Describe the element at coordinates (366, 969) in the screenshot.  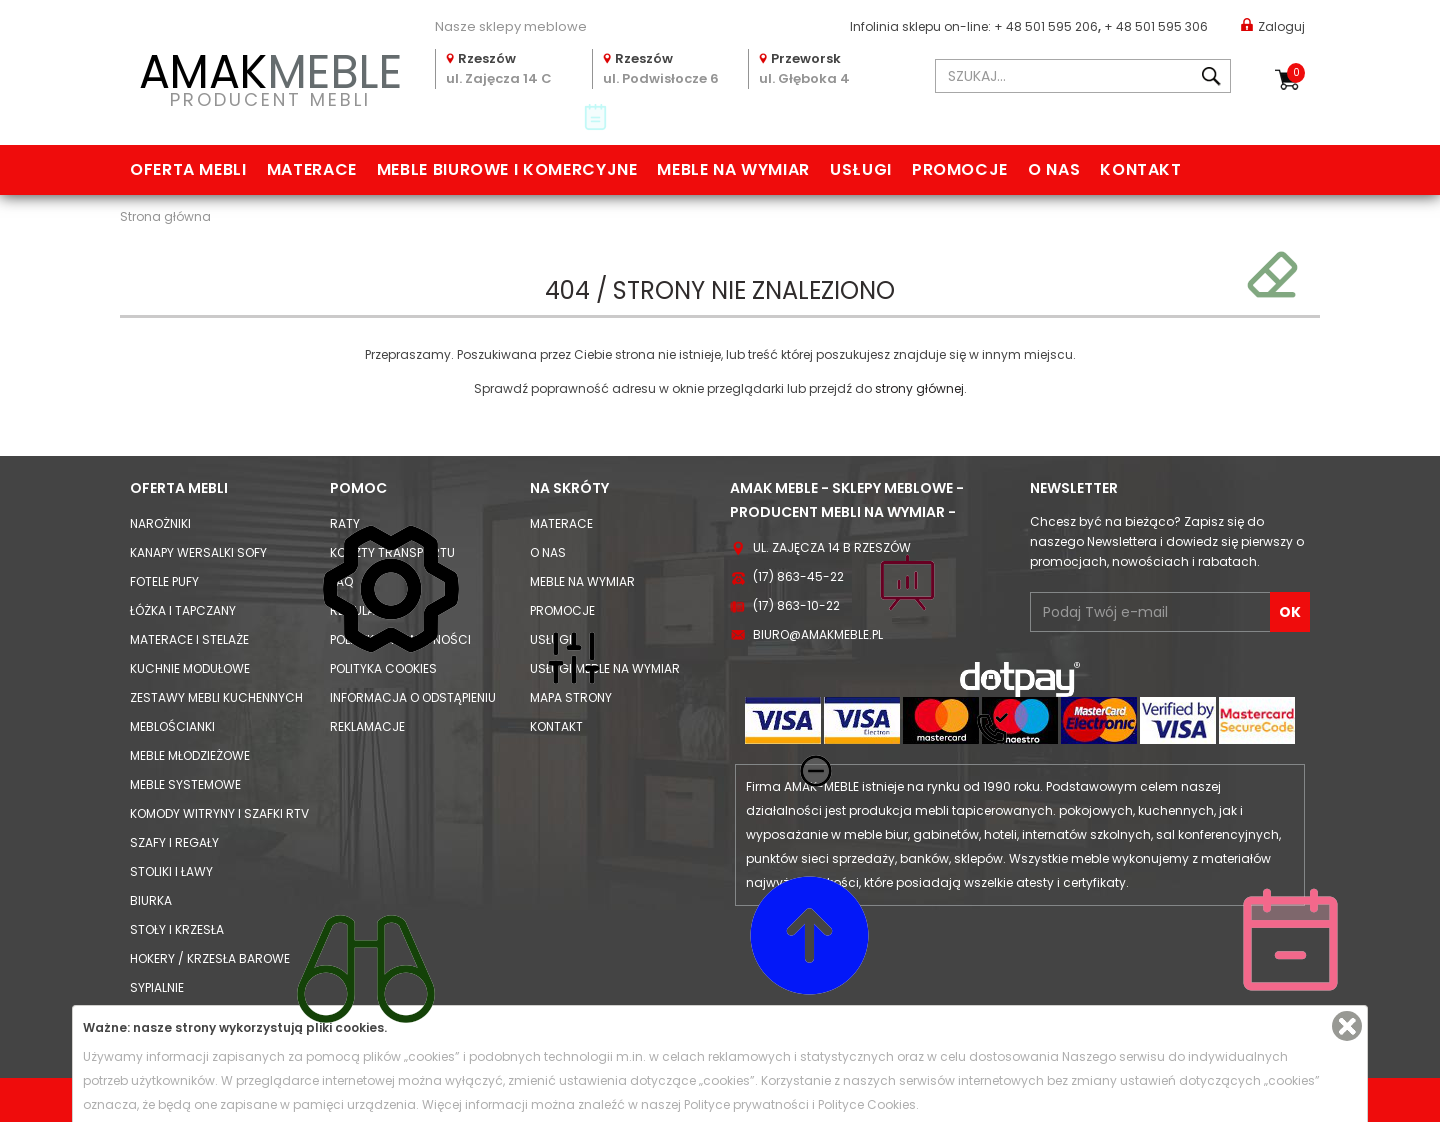
I see `search or explore content` at that location.